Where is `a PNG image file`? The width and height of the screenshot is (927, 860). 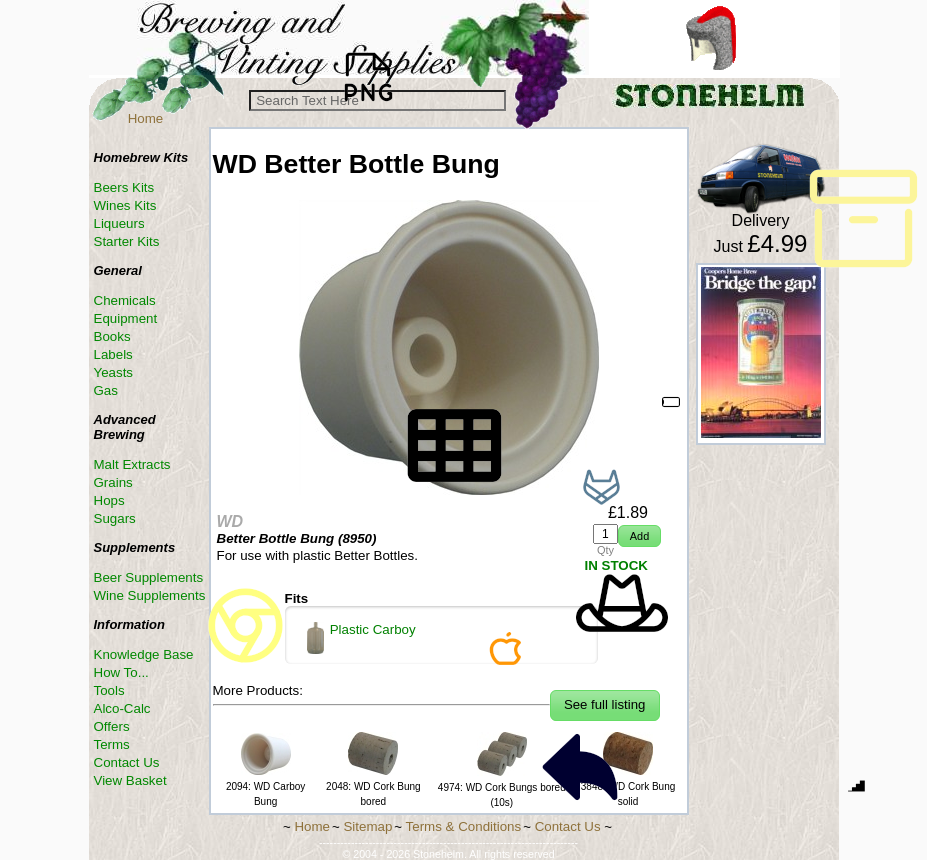
a PNG image file is located at coordinates (368, 79).